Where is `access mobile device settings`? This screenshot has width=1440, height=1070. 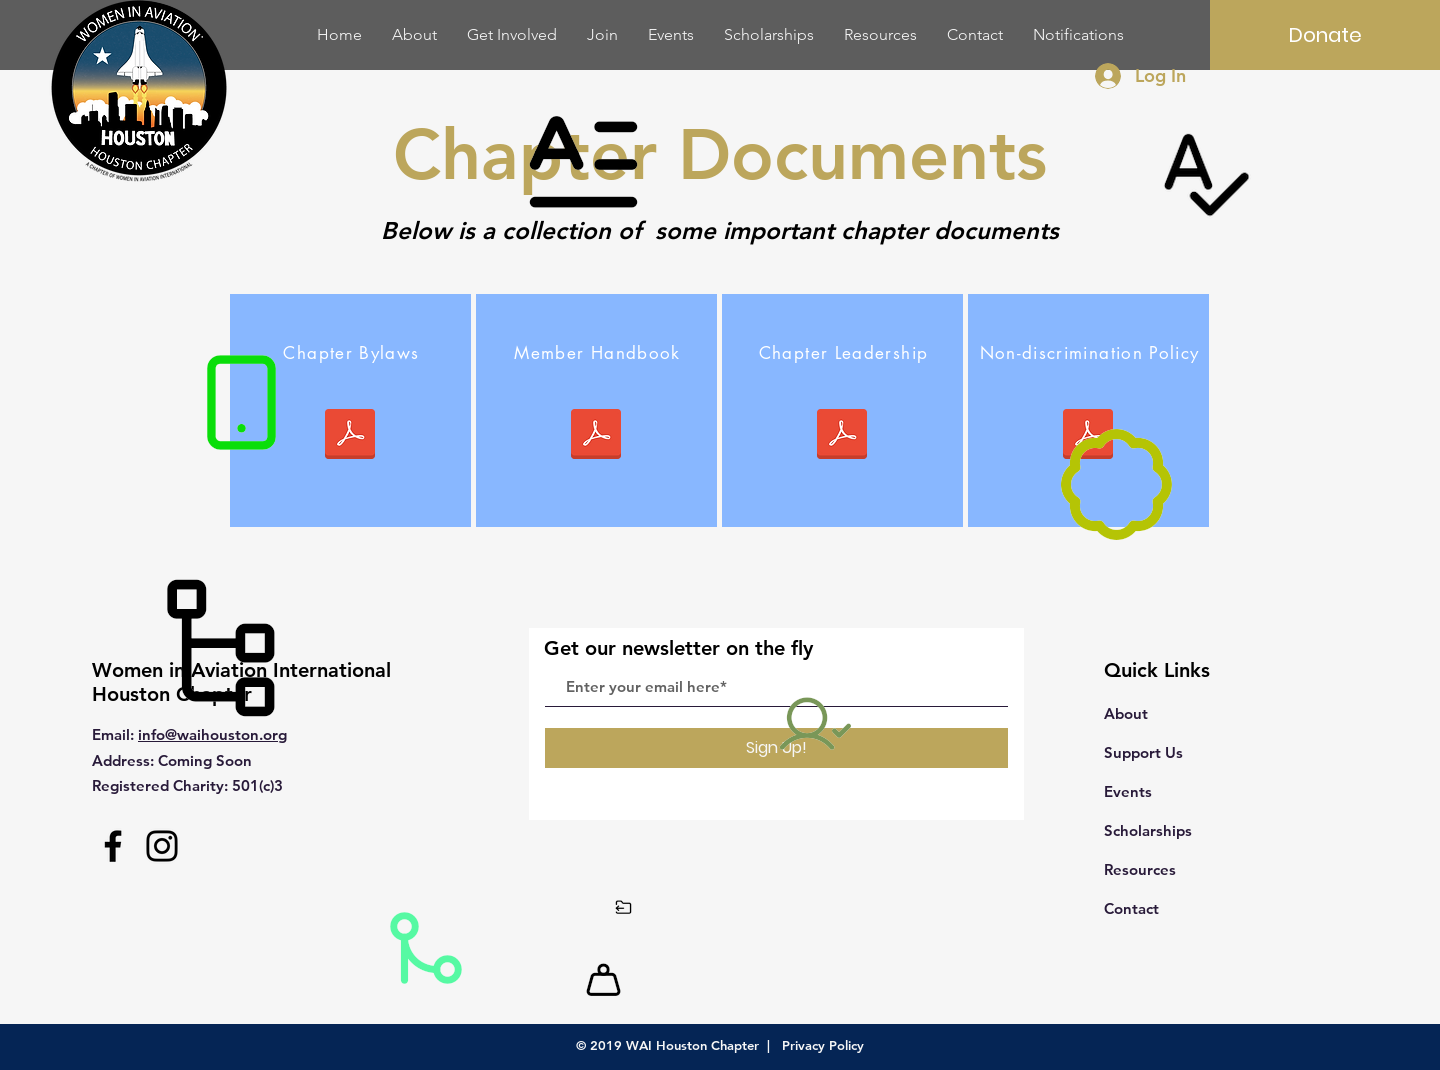
access mobile device settings is located at coordinates (241, 402).